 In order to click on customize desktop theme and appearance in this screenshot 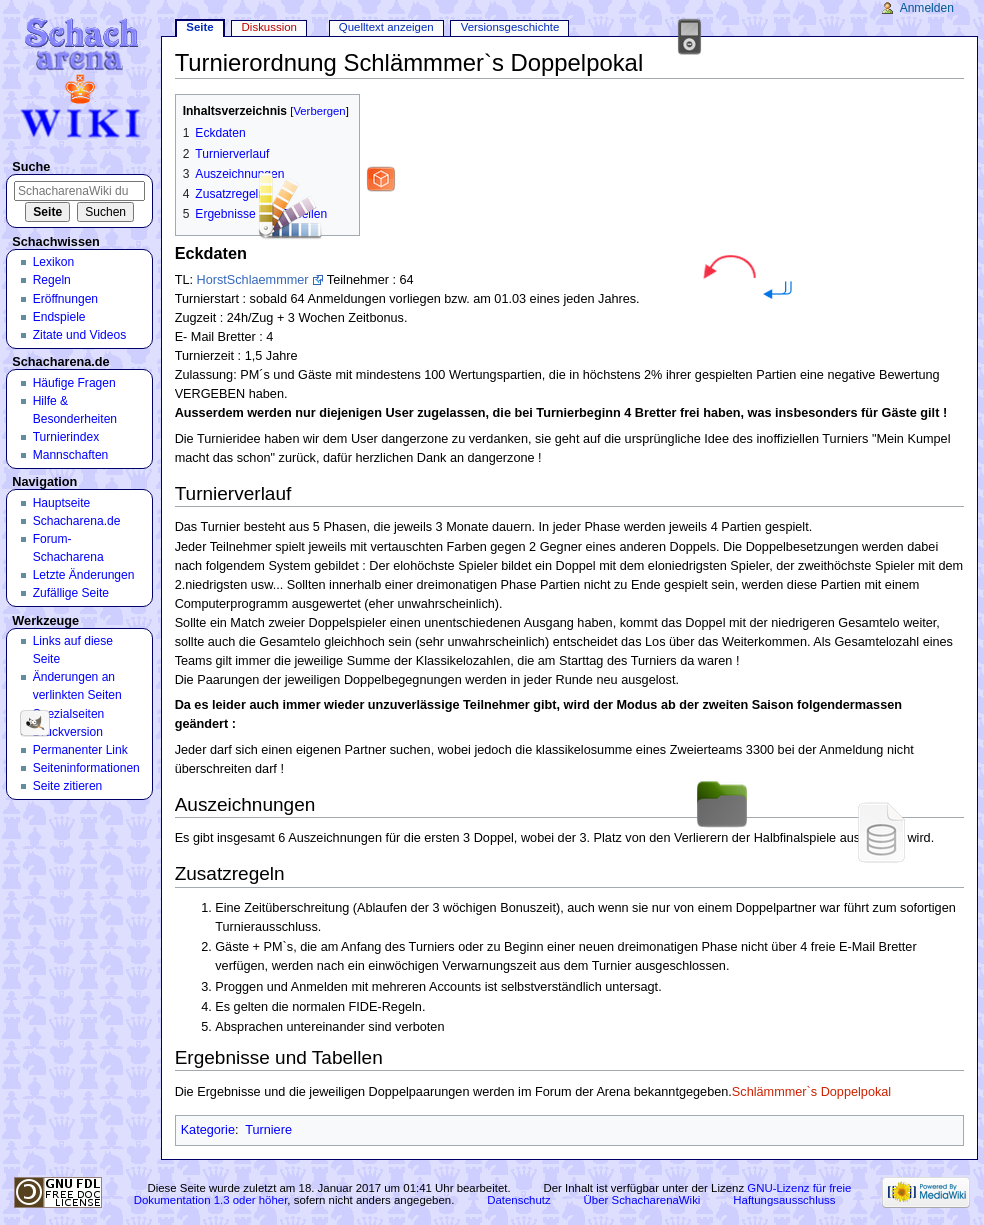, I will do `click(290, 206)`.